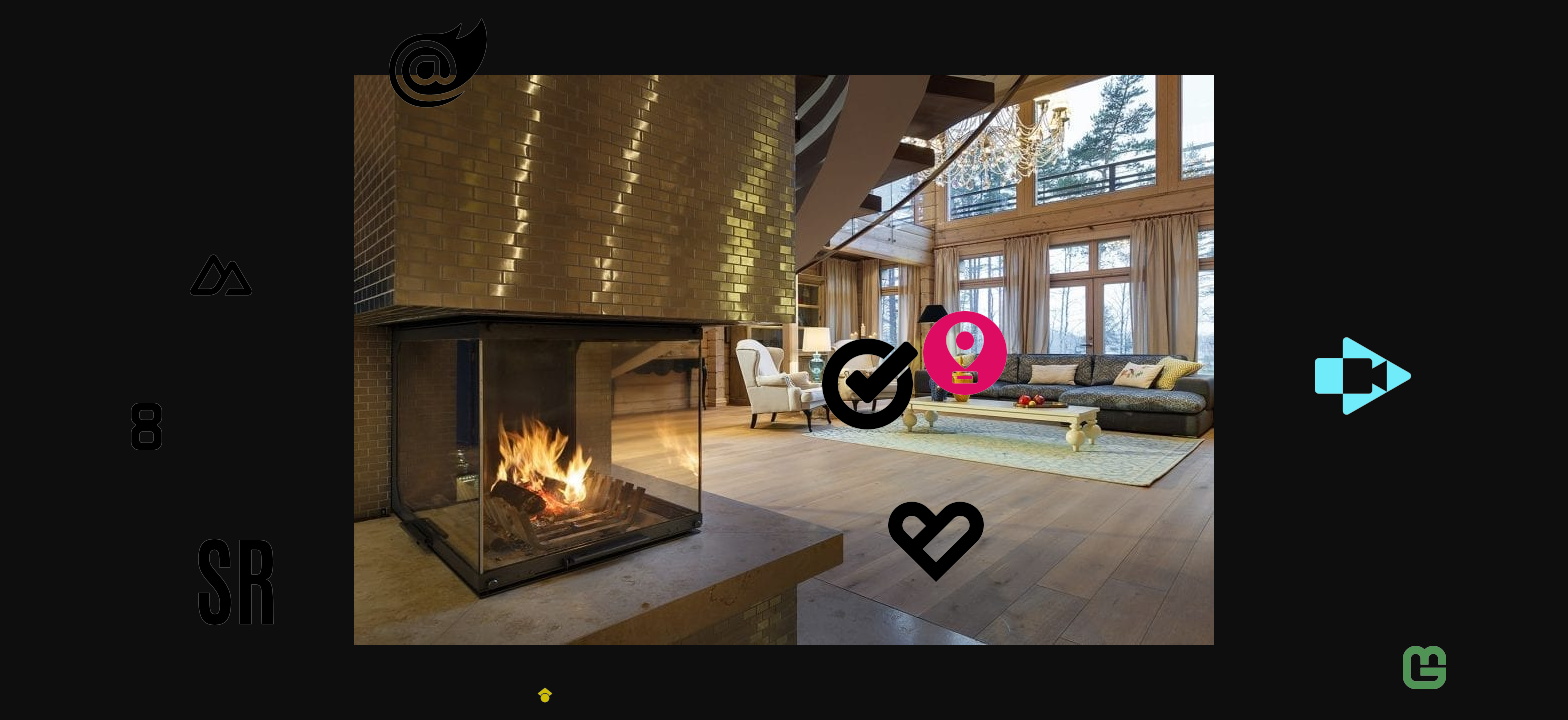 This screenshot has width=1568, height=720. What do you see at coordinates (438, 63) in the screenshot?
I see `Blazor framework logo` at bounding box center [438, 63].